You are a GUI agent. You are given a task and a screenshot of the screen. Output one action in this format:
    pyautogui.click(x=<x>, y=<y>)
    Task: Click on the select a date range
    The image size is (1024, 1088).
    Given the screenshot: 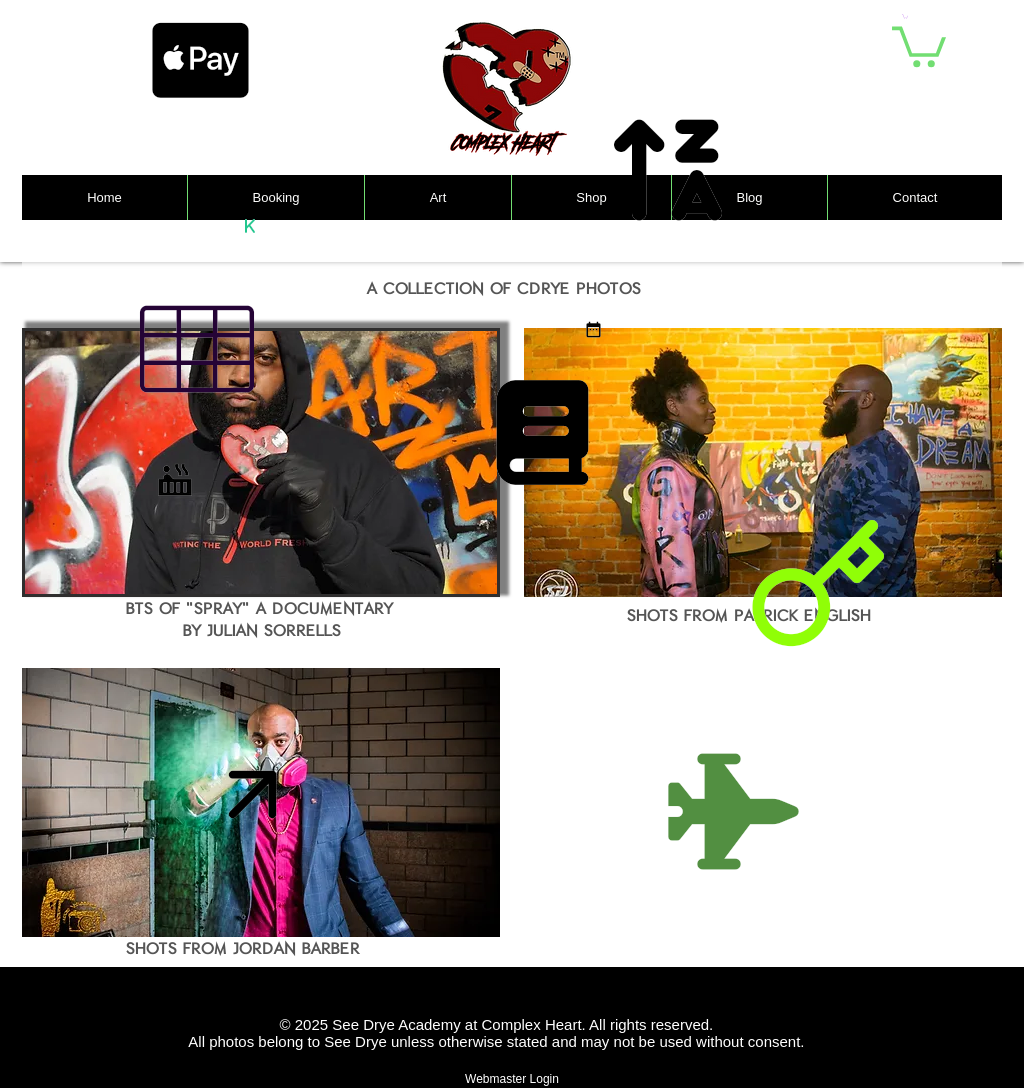 What is the action you would take?
    pyautogui.click(x=593, y=329)
    